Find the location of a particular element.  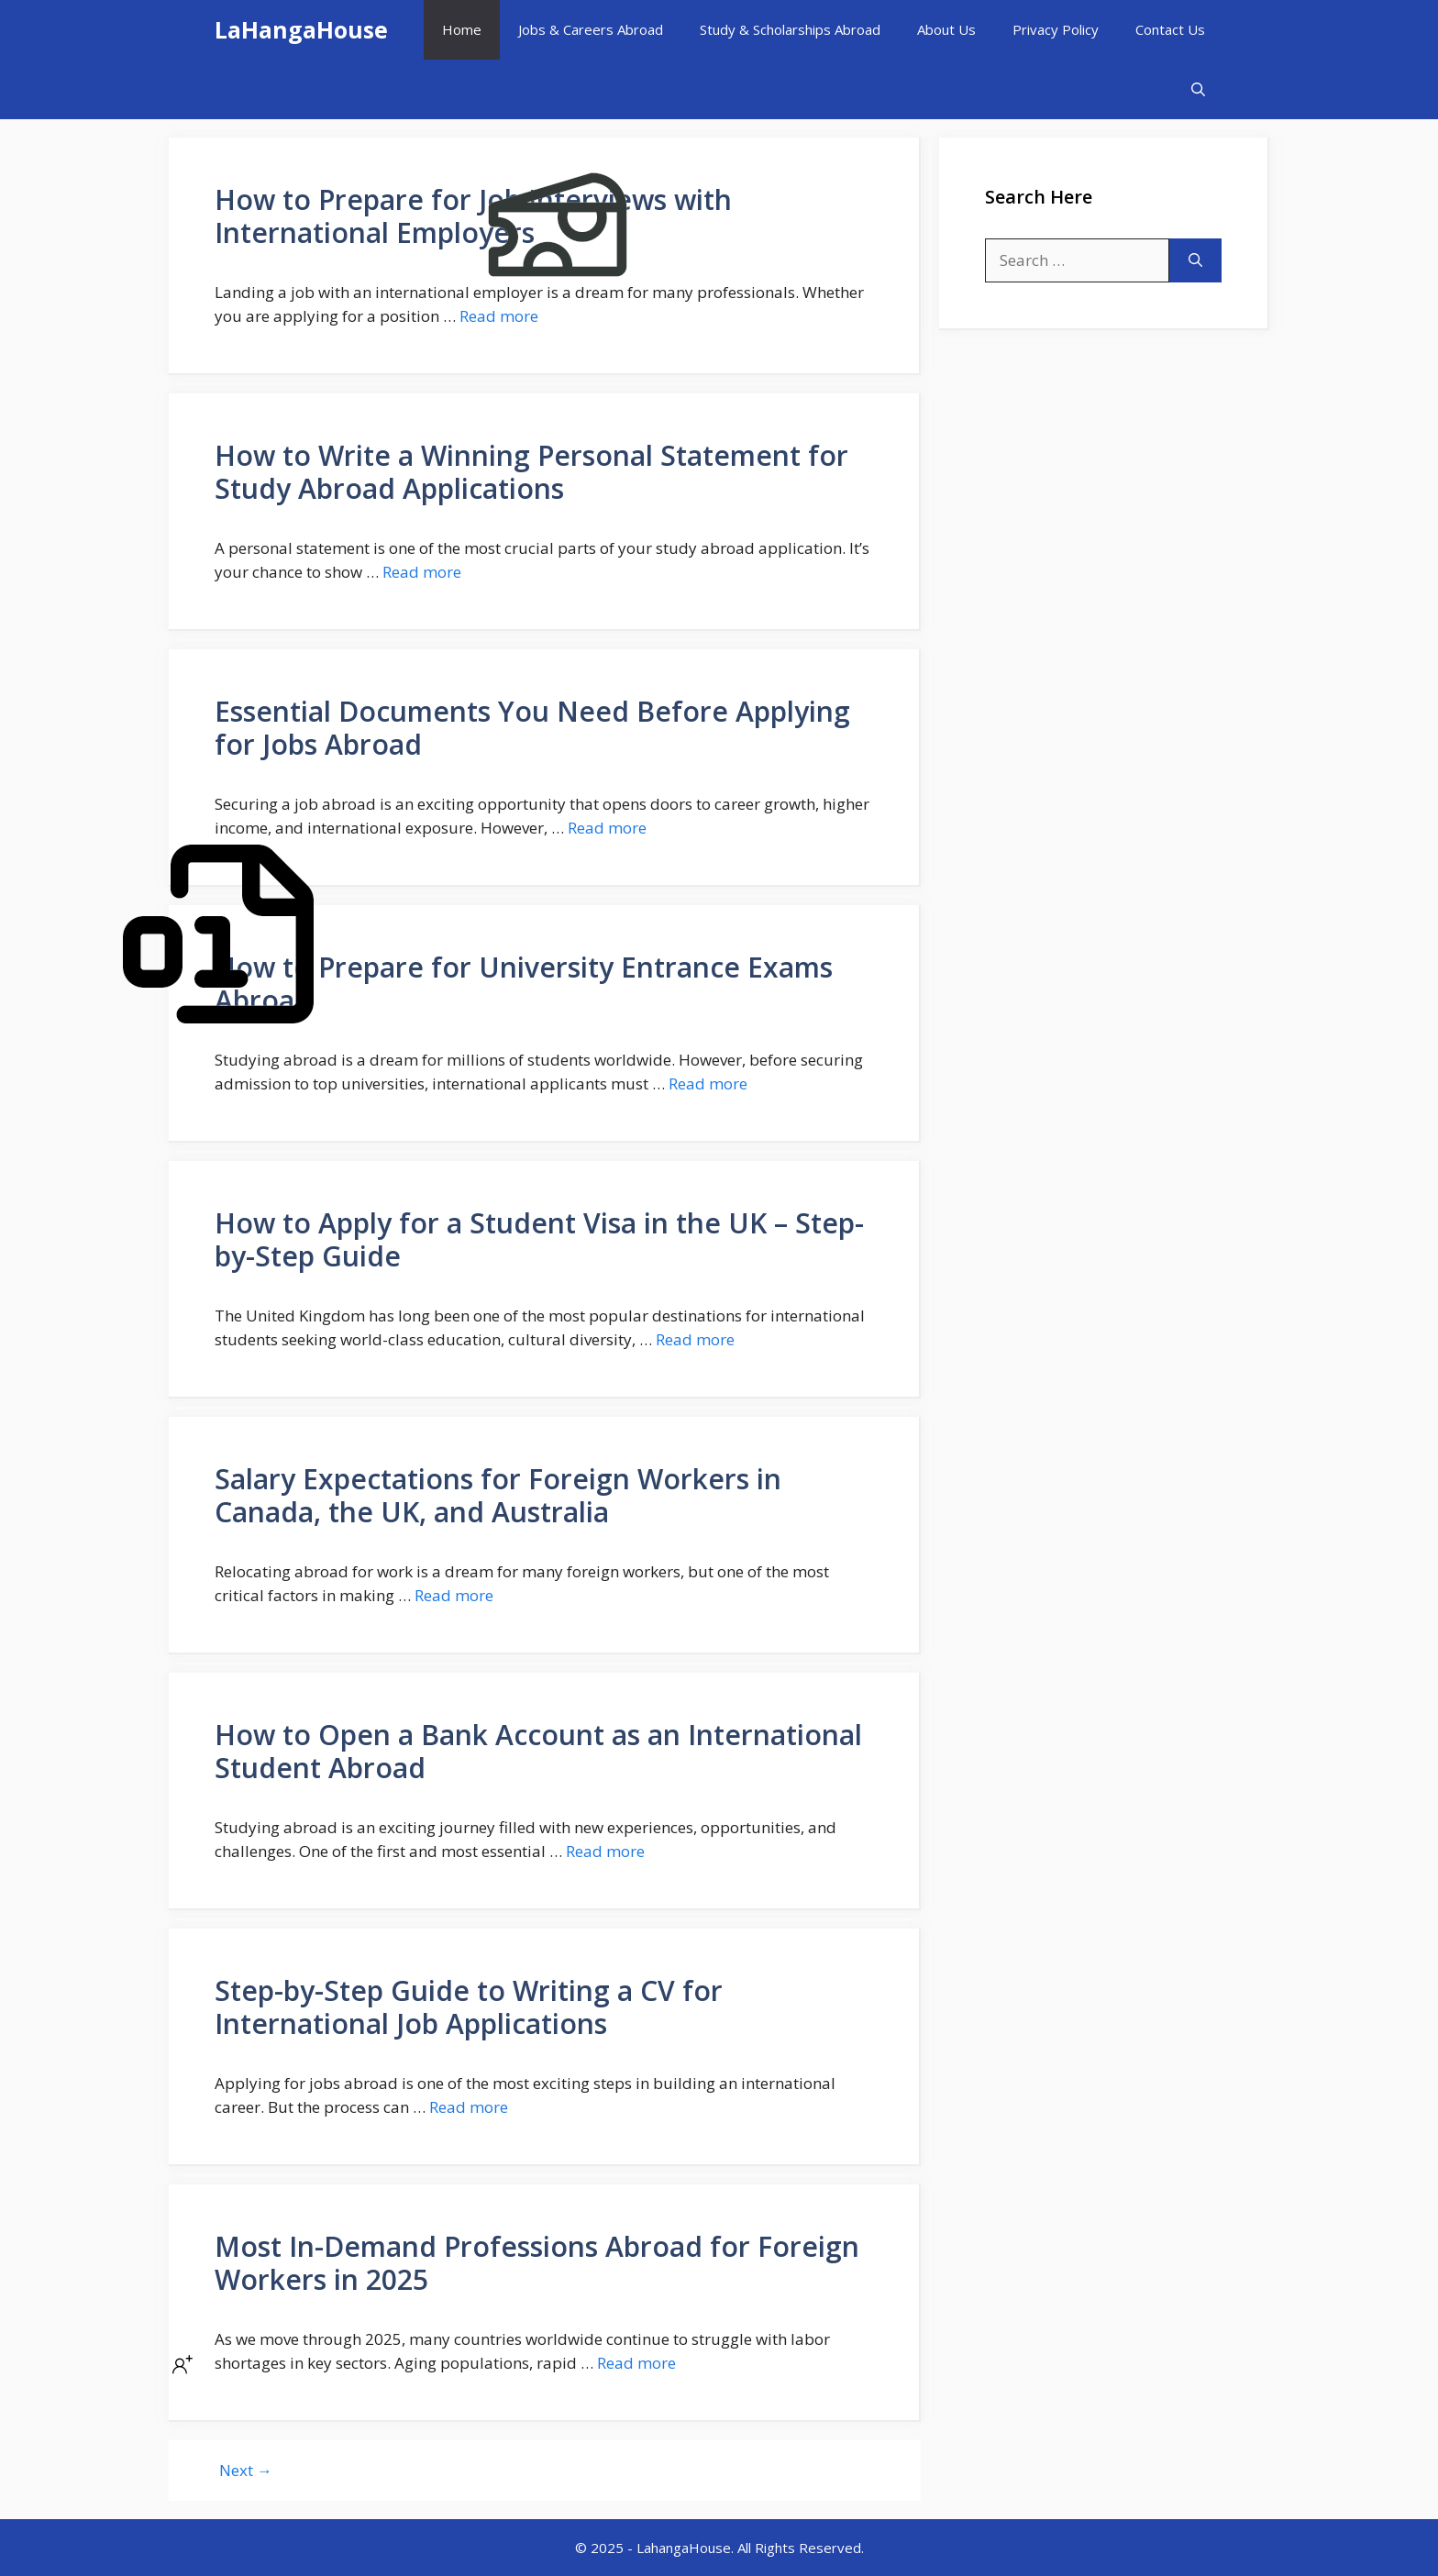

view or open a binary file is located at coordinates (218, 940).